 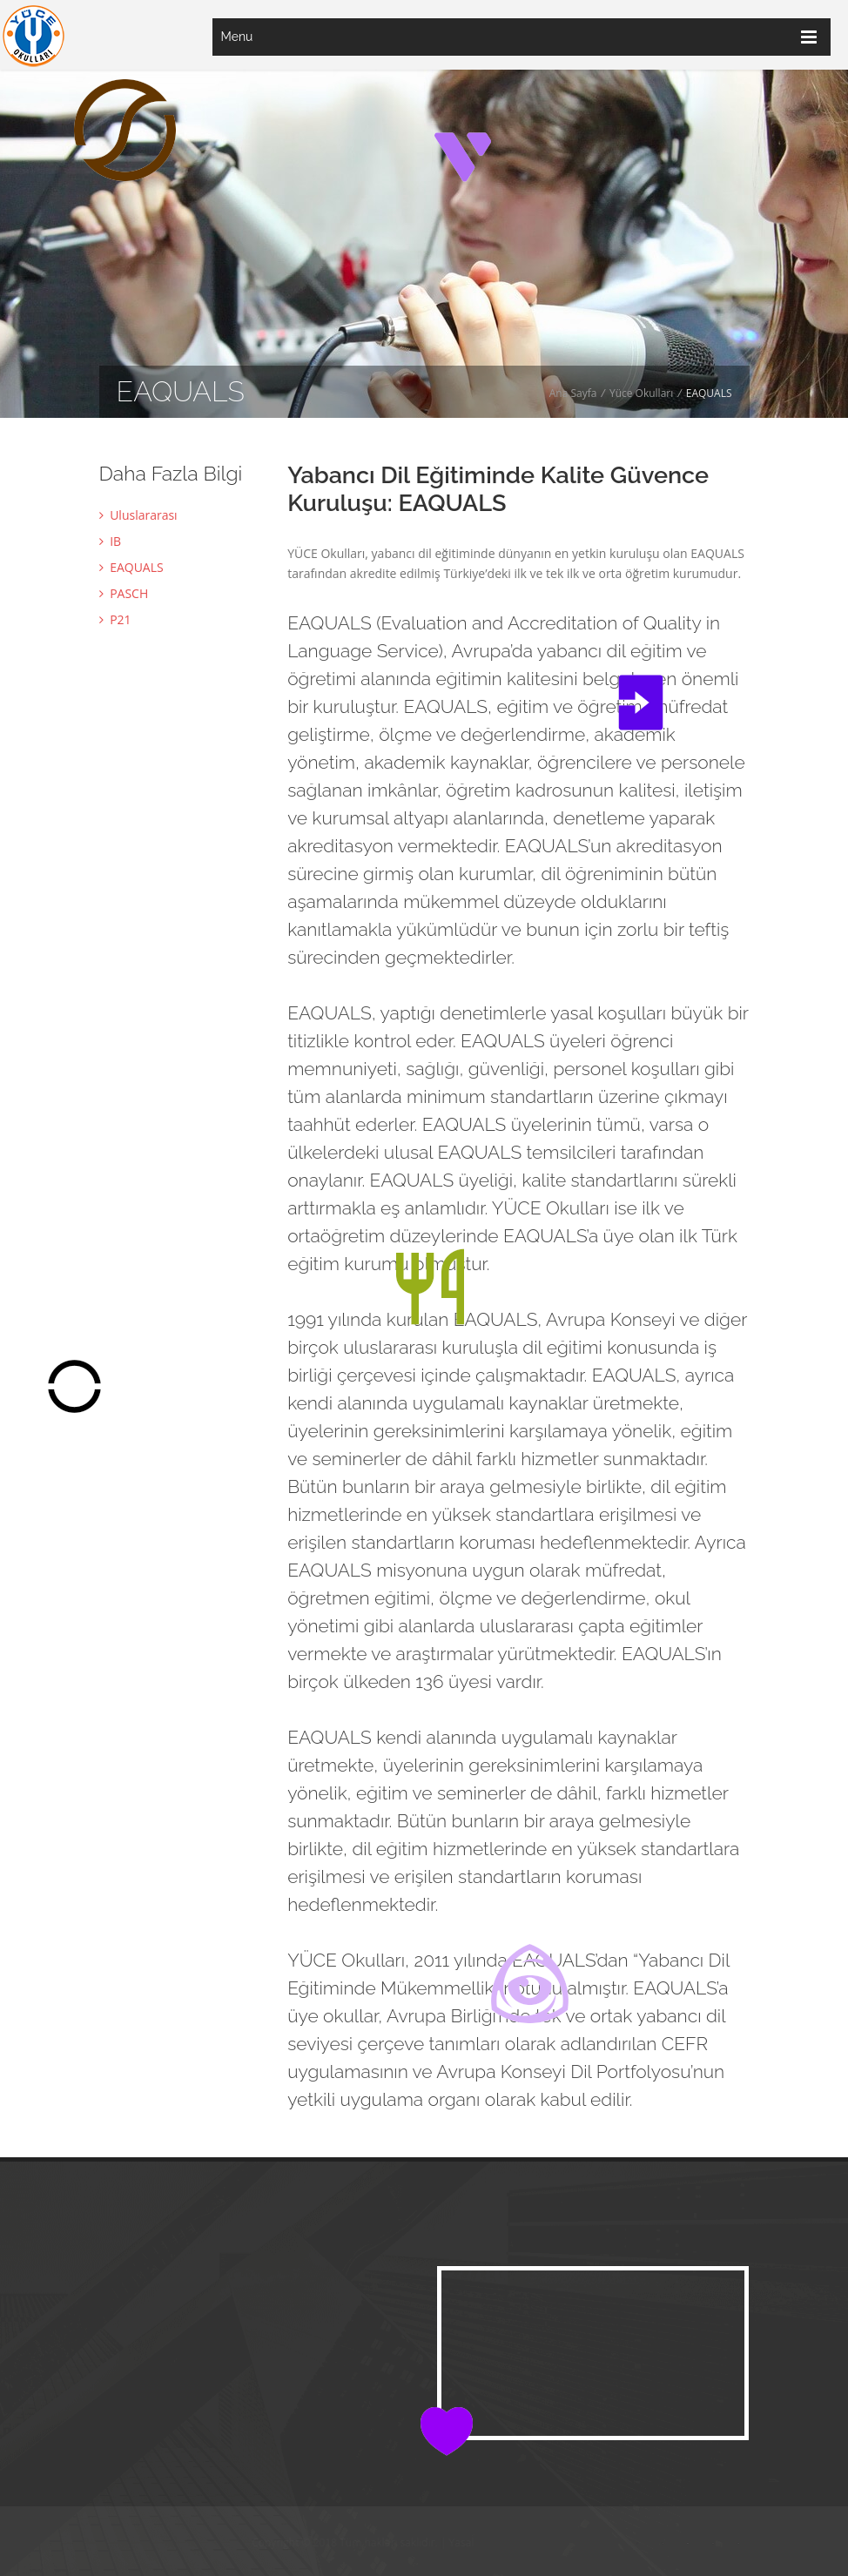 What do you see at coordinates (430, 1287) in the screenshot?
I see `find nearby restaurants` at bounding box center [430, 1287].